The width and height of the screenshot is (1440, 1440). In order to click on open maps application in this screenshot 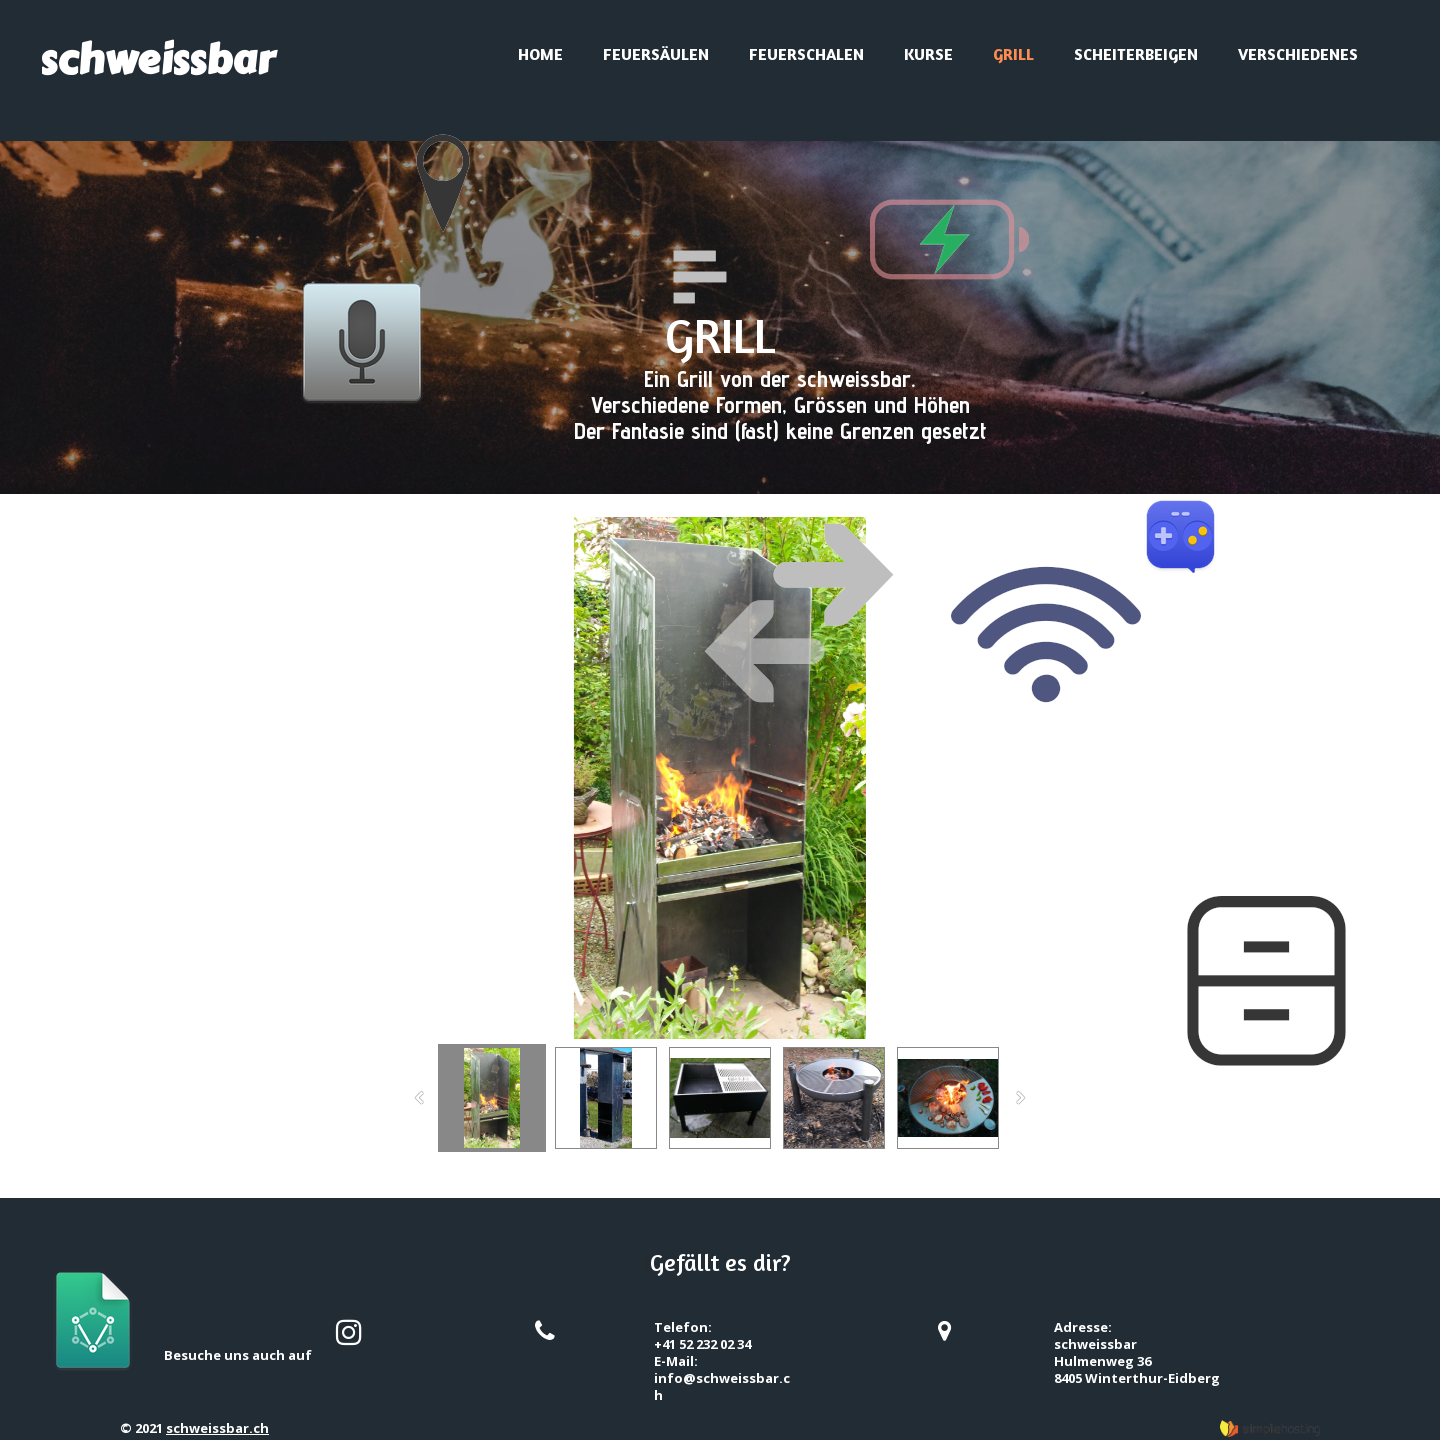, I will do `click(443, 181)`.